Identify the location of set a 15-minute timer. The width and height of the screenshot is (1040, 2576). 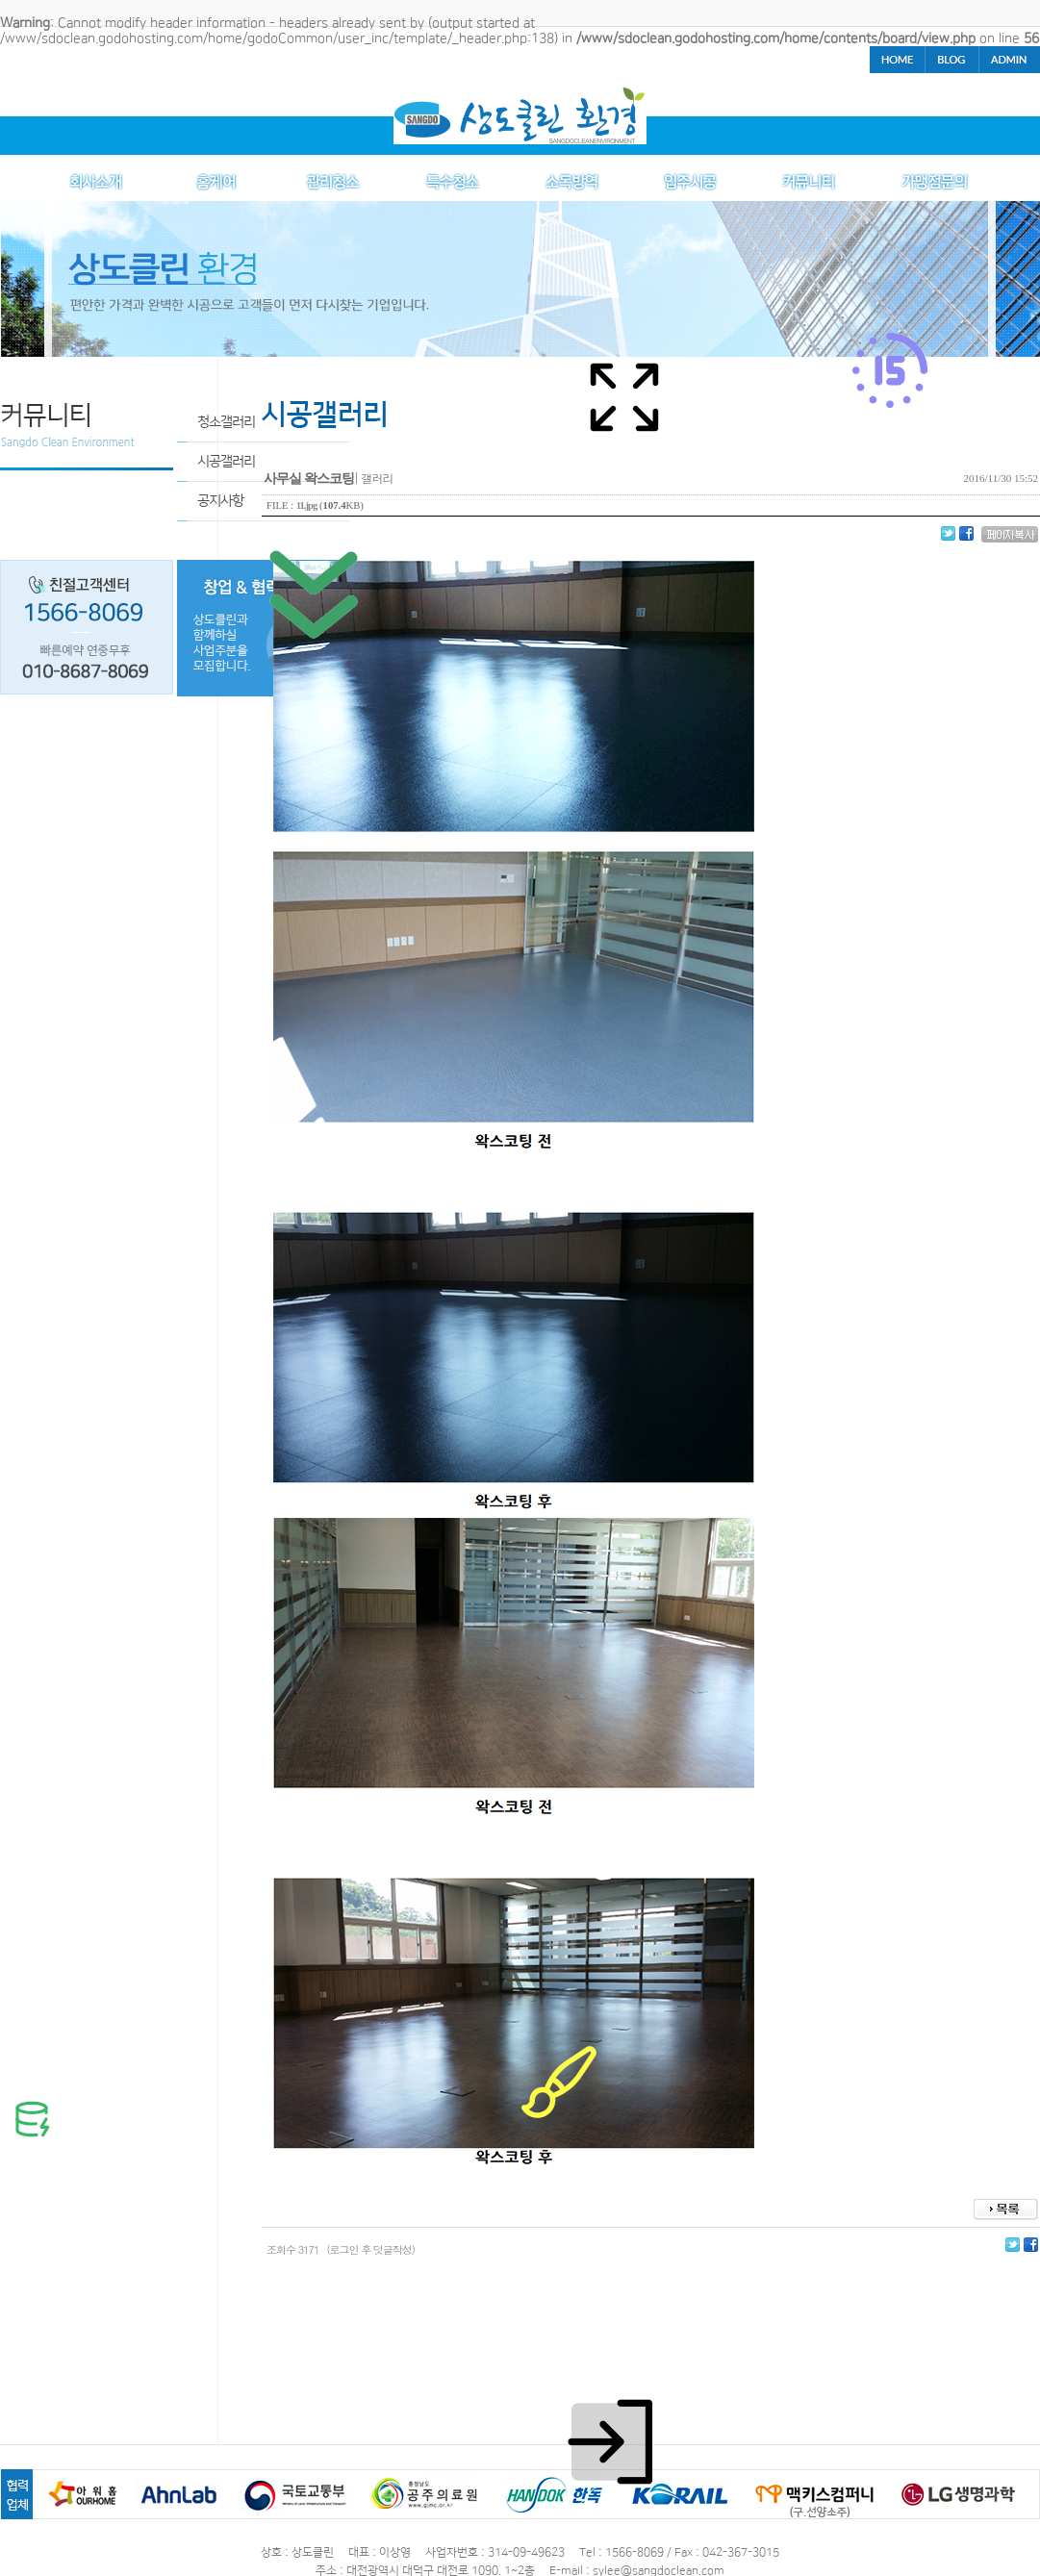
(890, 370).